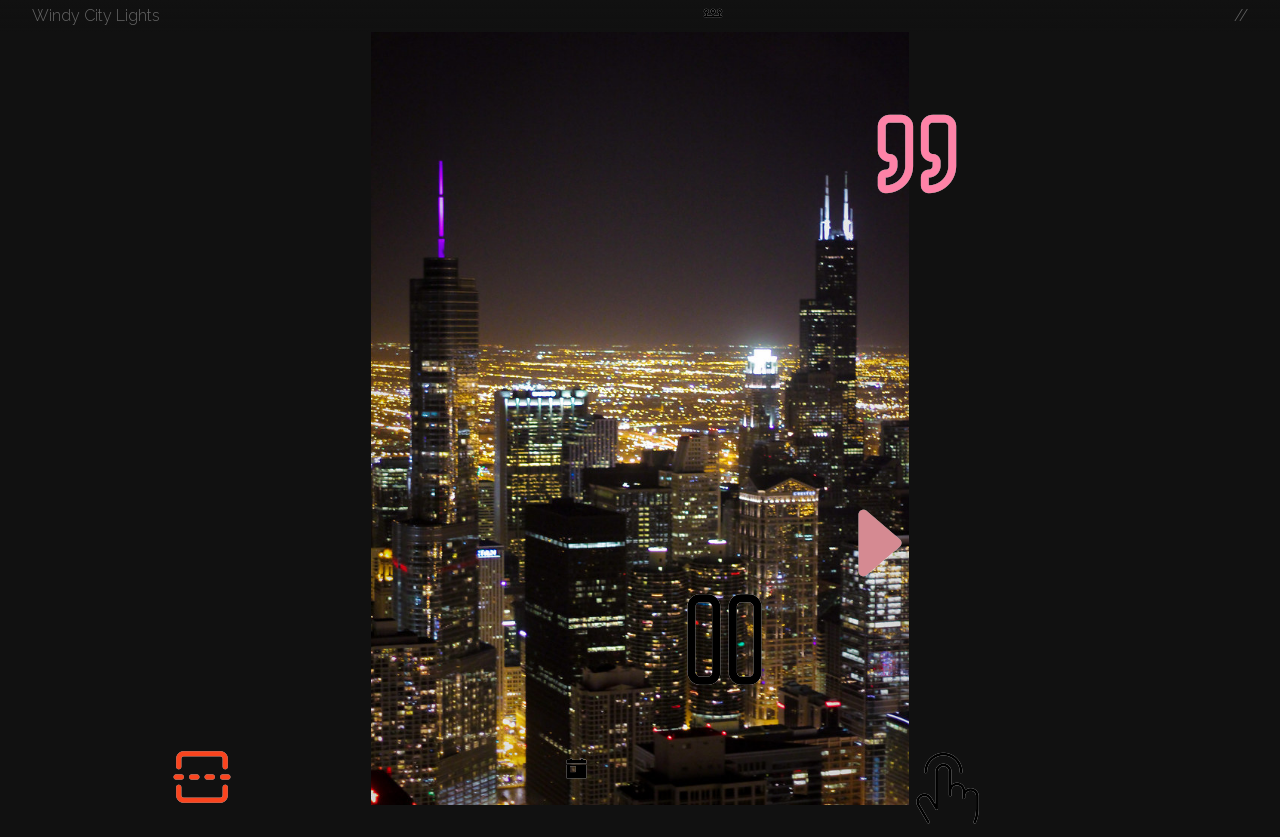 The image size is (1280, 837). Describe the element at coordinates (576, 768) in the screenshot. I see `view today's date or events` at that location.